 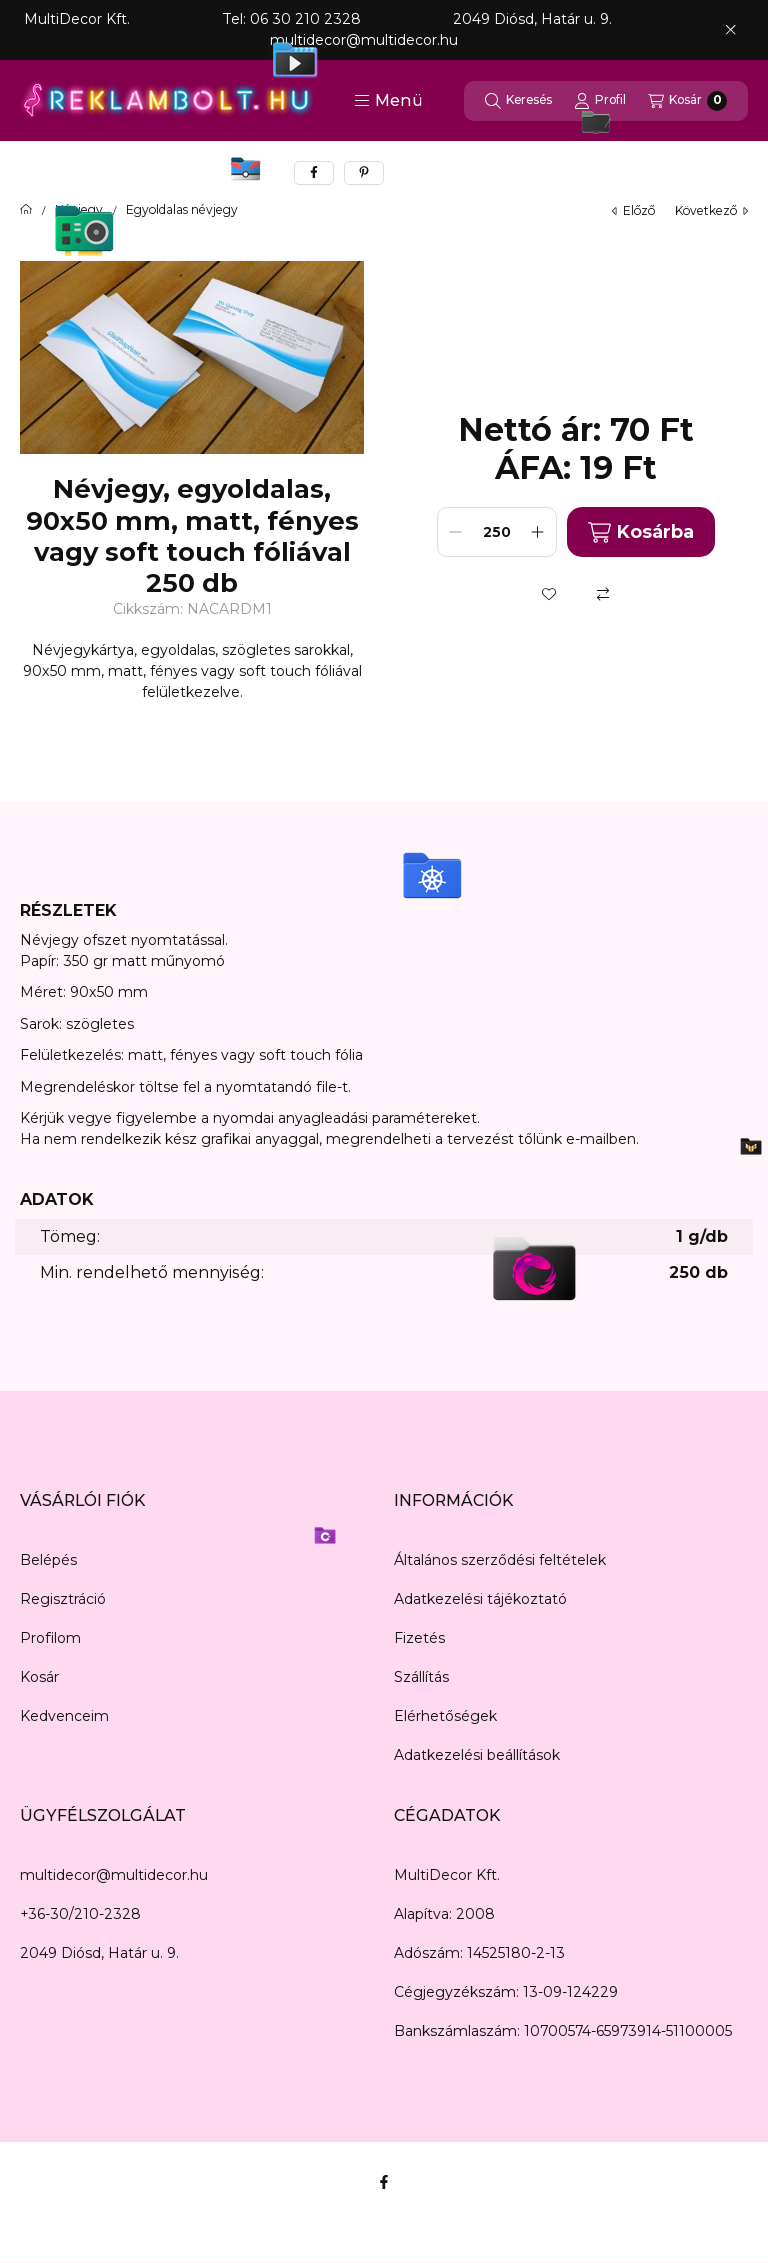 I want to click on open reactivex project folder, so click(x=534, y=1270).